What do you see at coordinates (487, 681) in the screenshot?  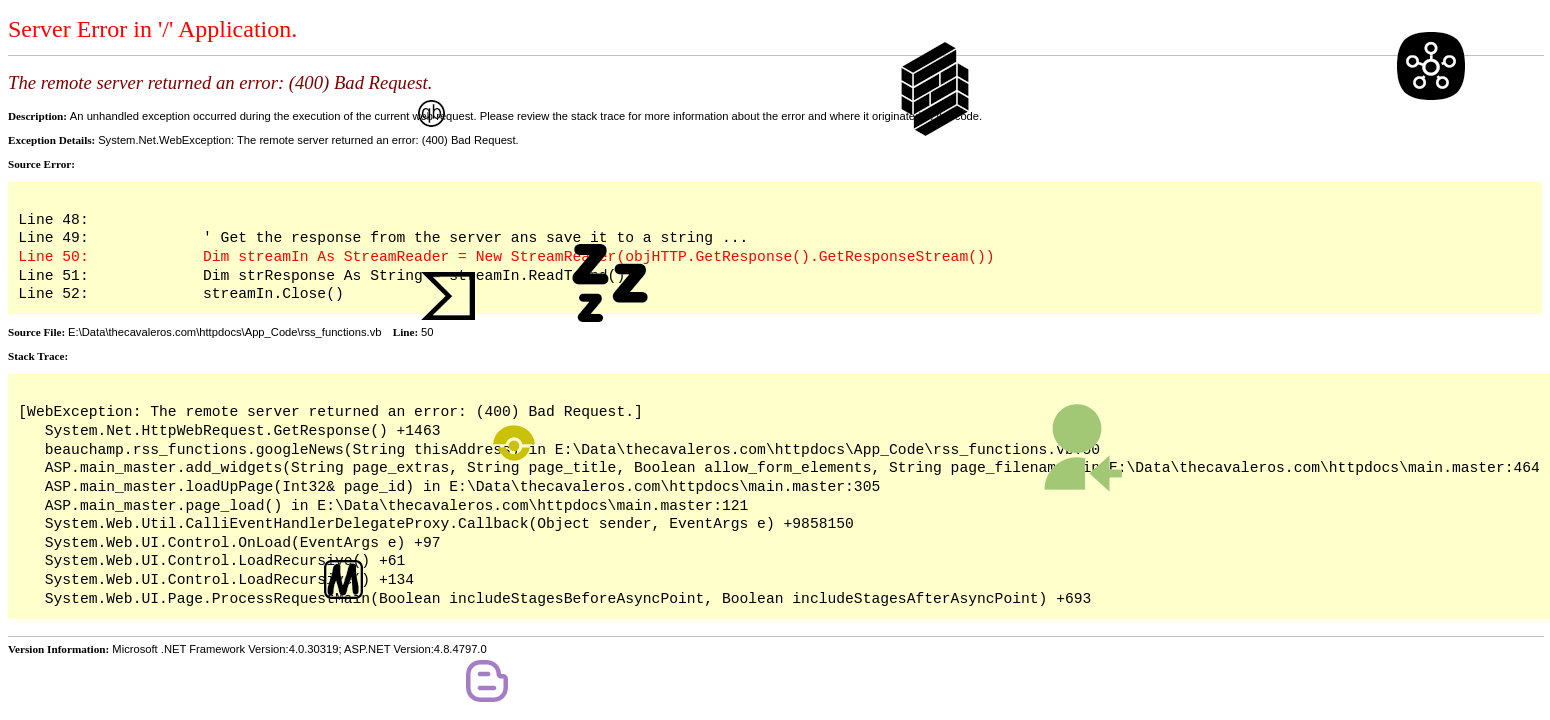 I see `open Blogger app` at bounding box center [487, 681].